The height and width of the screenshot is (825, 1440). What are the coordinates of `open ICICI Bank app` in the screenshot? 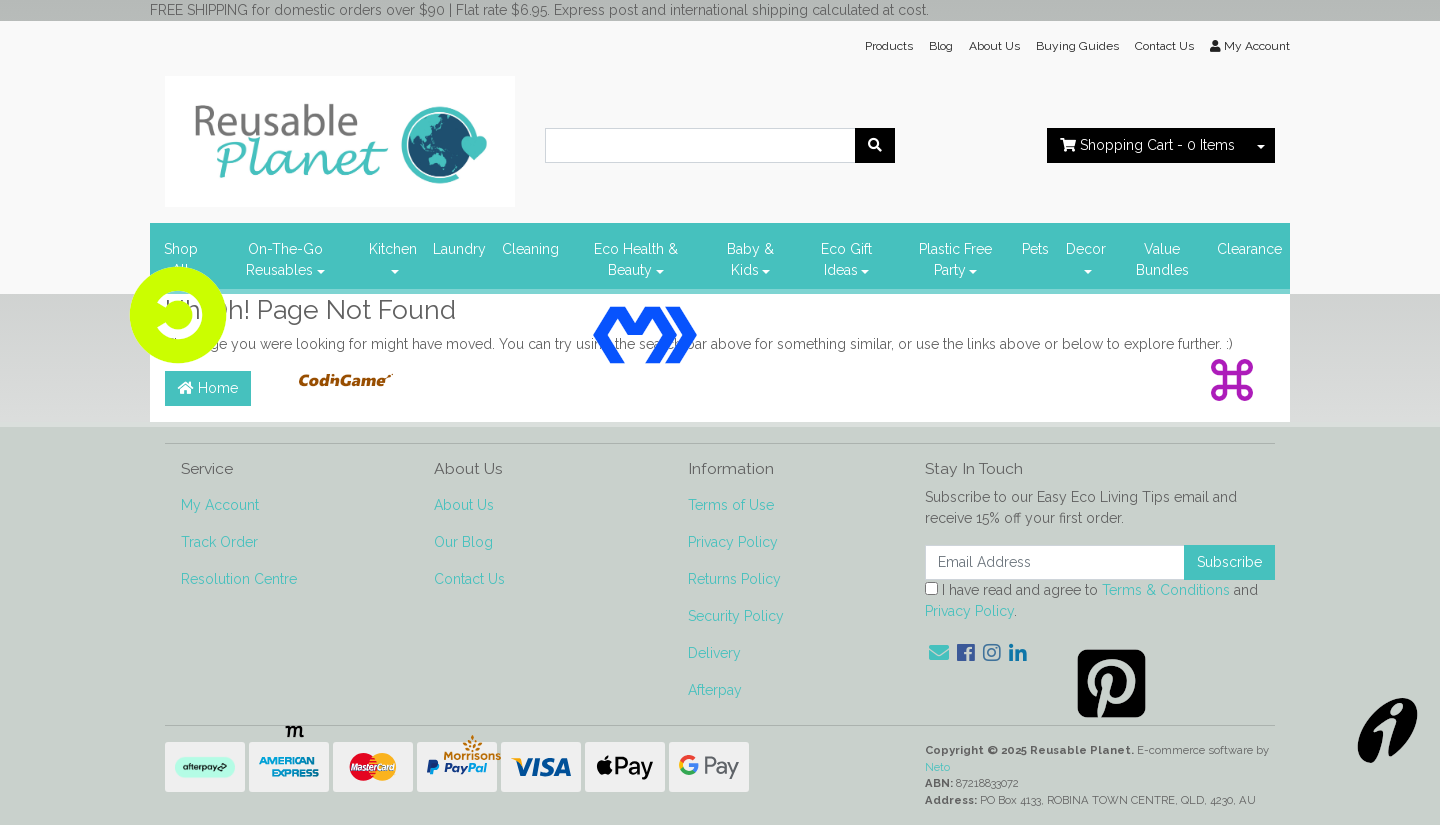 It's located at (1387, 730).